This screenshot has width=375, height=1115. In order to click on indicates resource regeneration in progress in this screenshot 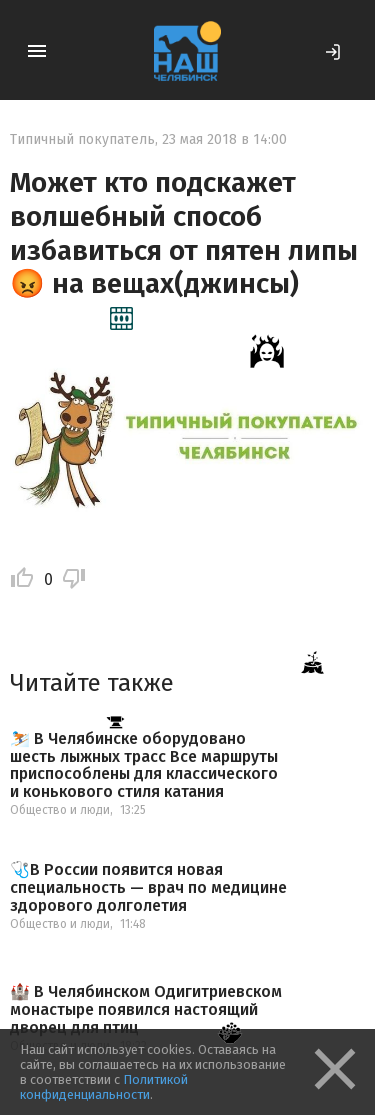, I will do `click(312, 662)`.